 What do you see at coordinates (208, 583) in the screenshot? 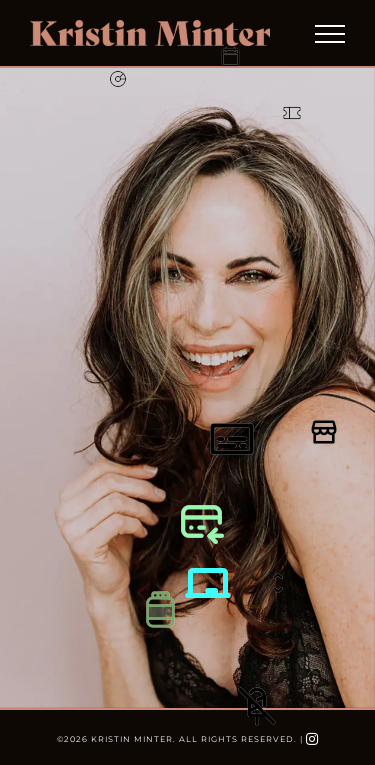
I see `access classroom or educational content` at bounding box center [208, 583].